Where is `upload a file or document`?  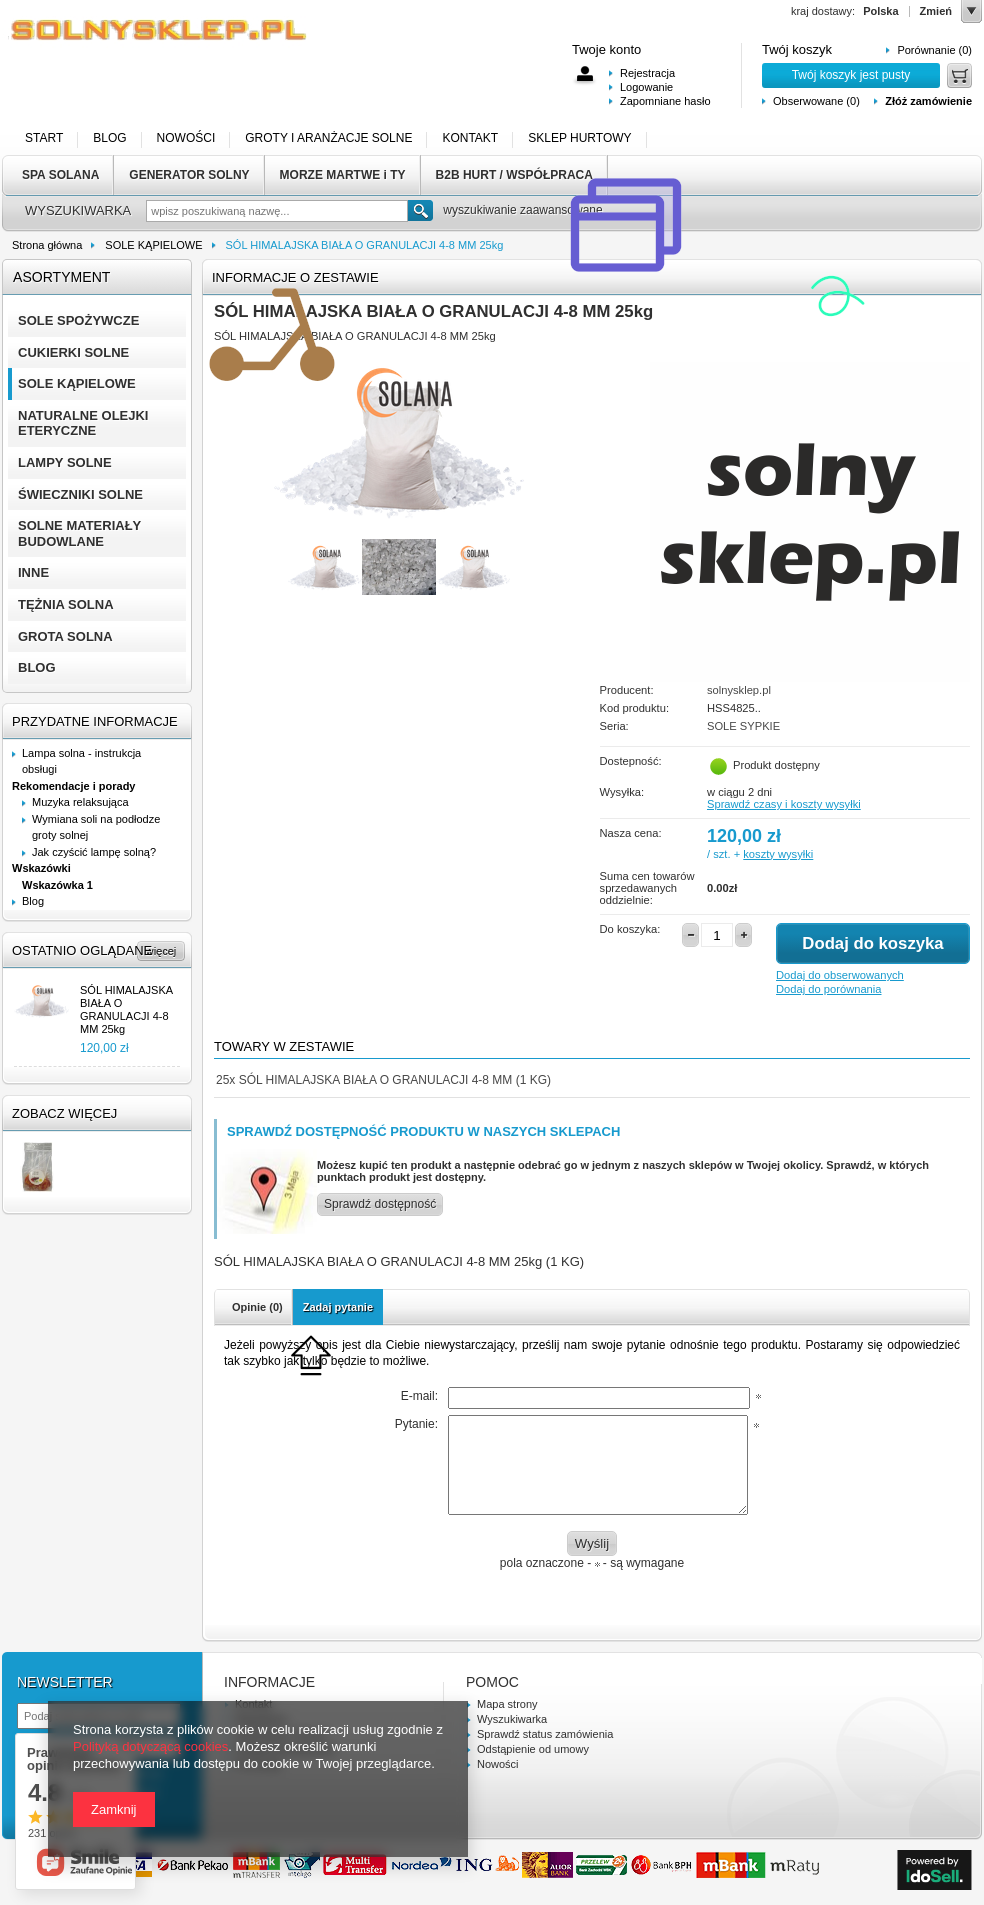
upload a file or document is located at coordinates (311, 1357).